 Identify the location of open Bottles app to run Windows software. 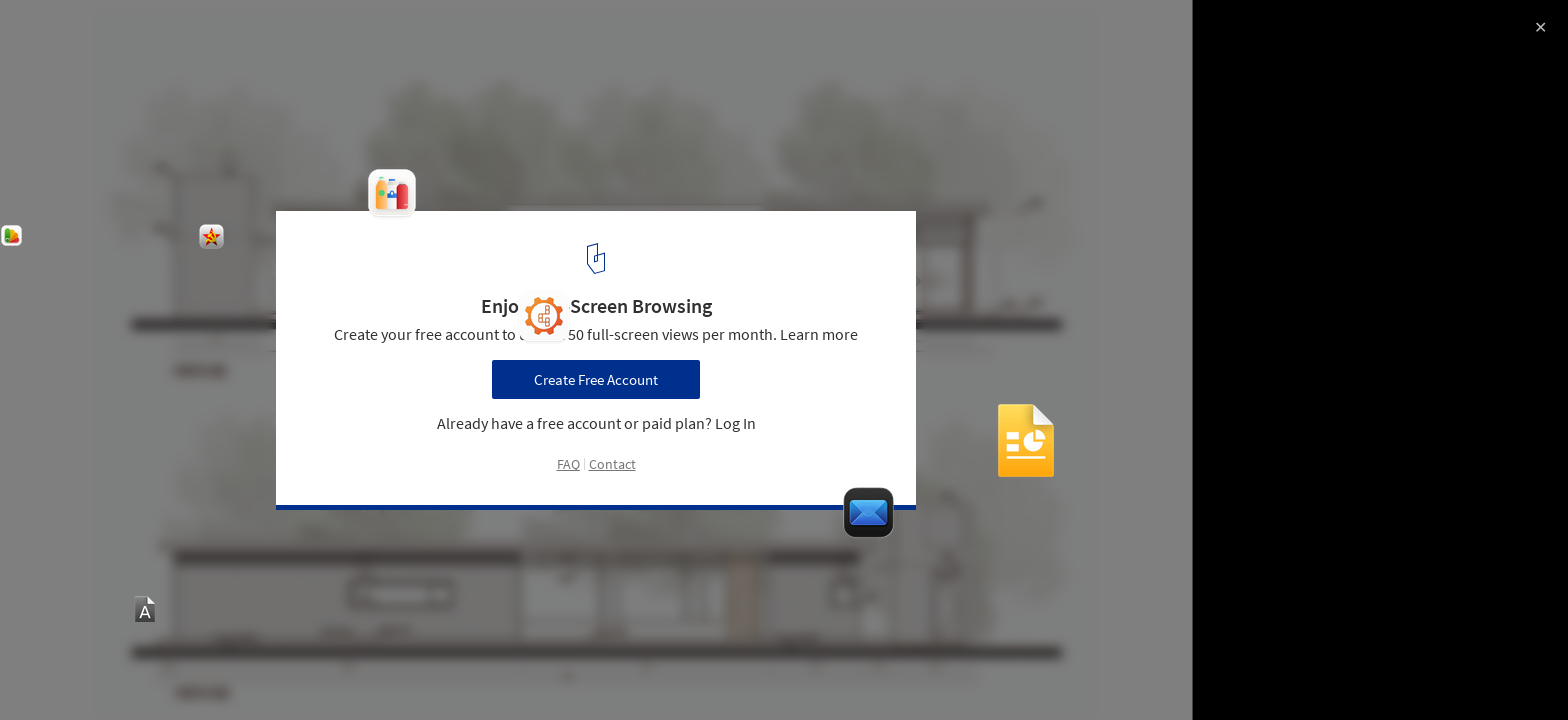
(392, 193).